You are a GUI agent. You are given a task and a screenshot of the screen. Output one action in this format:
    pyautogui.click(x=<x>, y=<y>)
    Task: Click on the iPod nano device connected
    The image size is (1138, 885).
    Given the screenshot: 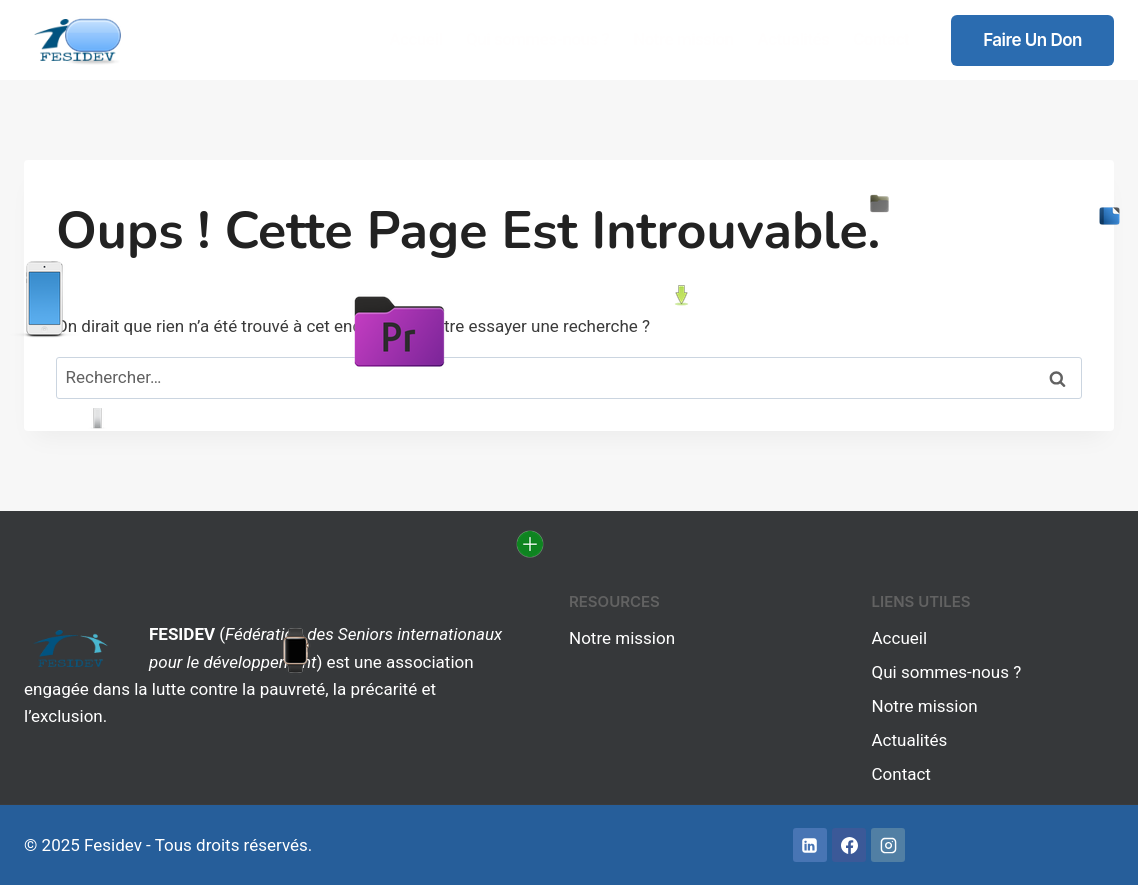 What is the action you would take?
    pyautogui.click(x=97, y=418)
    